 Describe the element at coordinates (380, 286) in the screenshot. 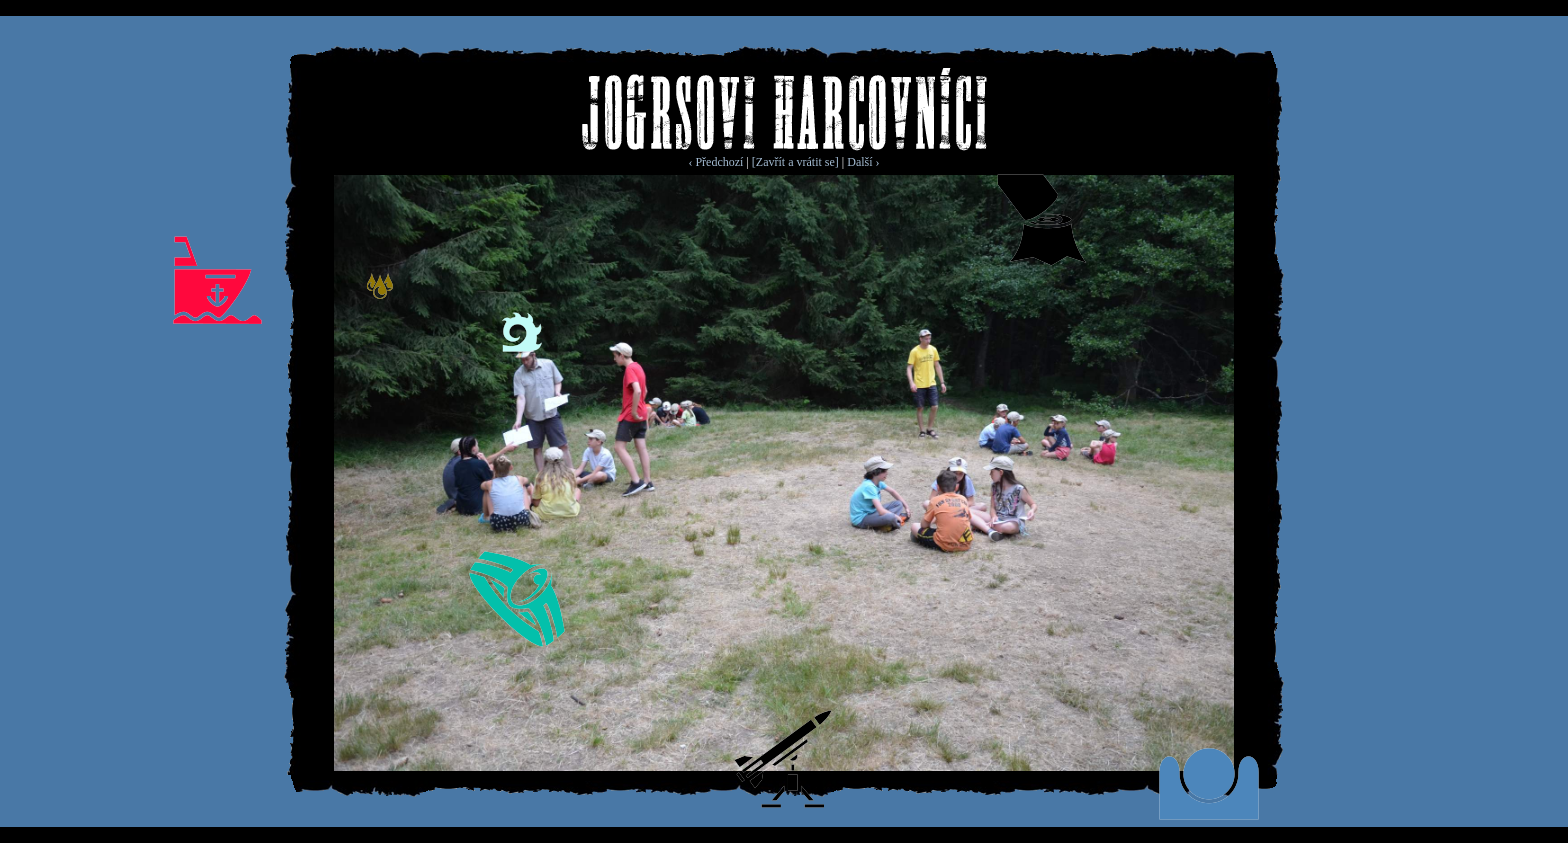

I see `indicates humidity or moisture level` at that location.